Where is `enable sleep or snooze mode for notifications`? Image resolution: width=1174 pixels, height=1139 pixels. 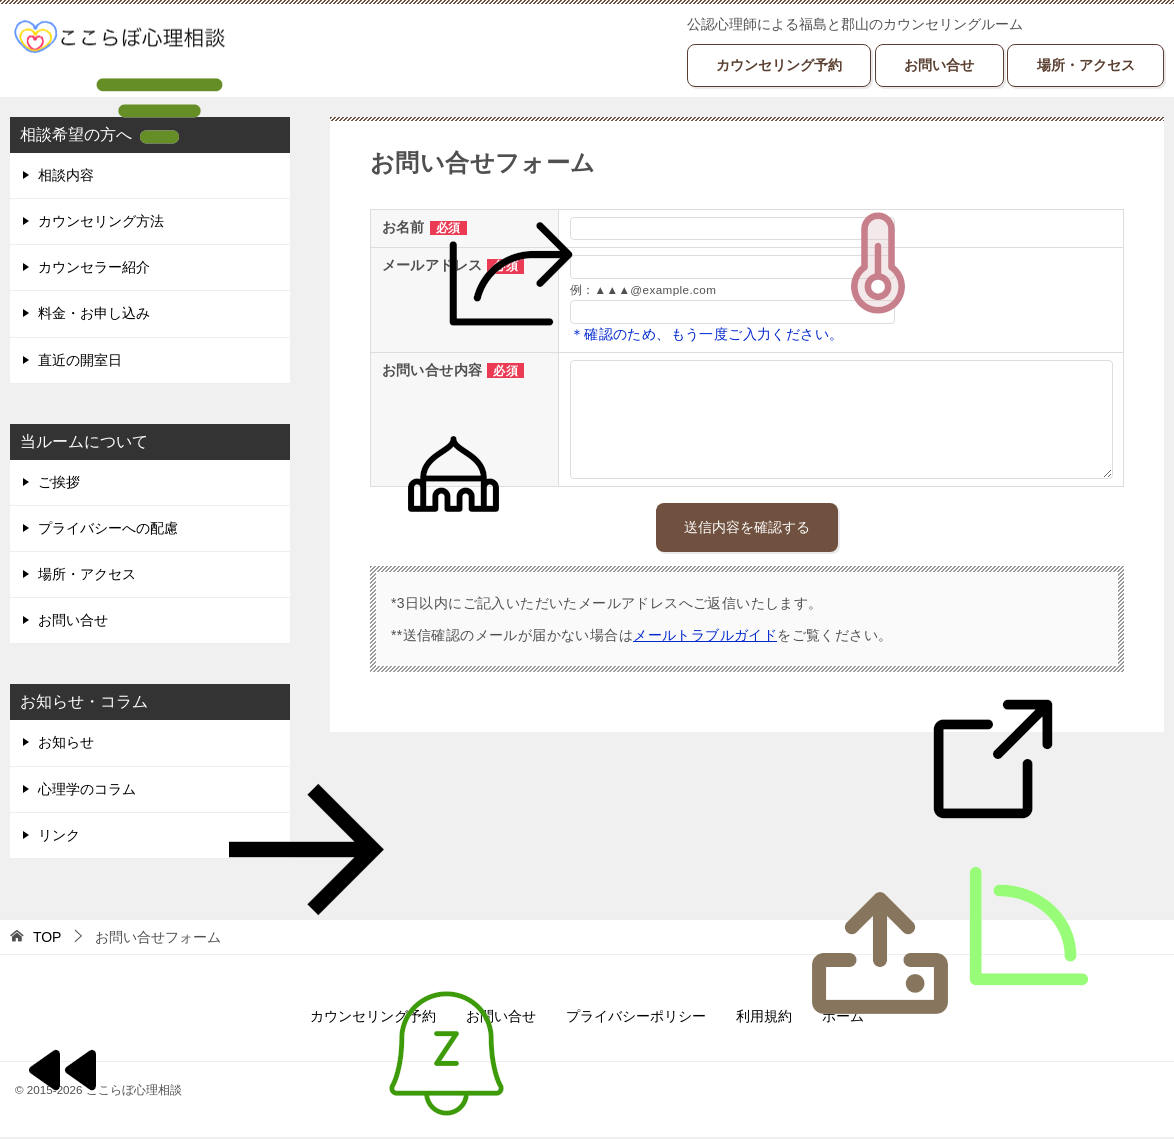 enable sleep or snooze mode for notifications is located at coordinates (446, 1053).